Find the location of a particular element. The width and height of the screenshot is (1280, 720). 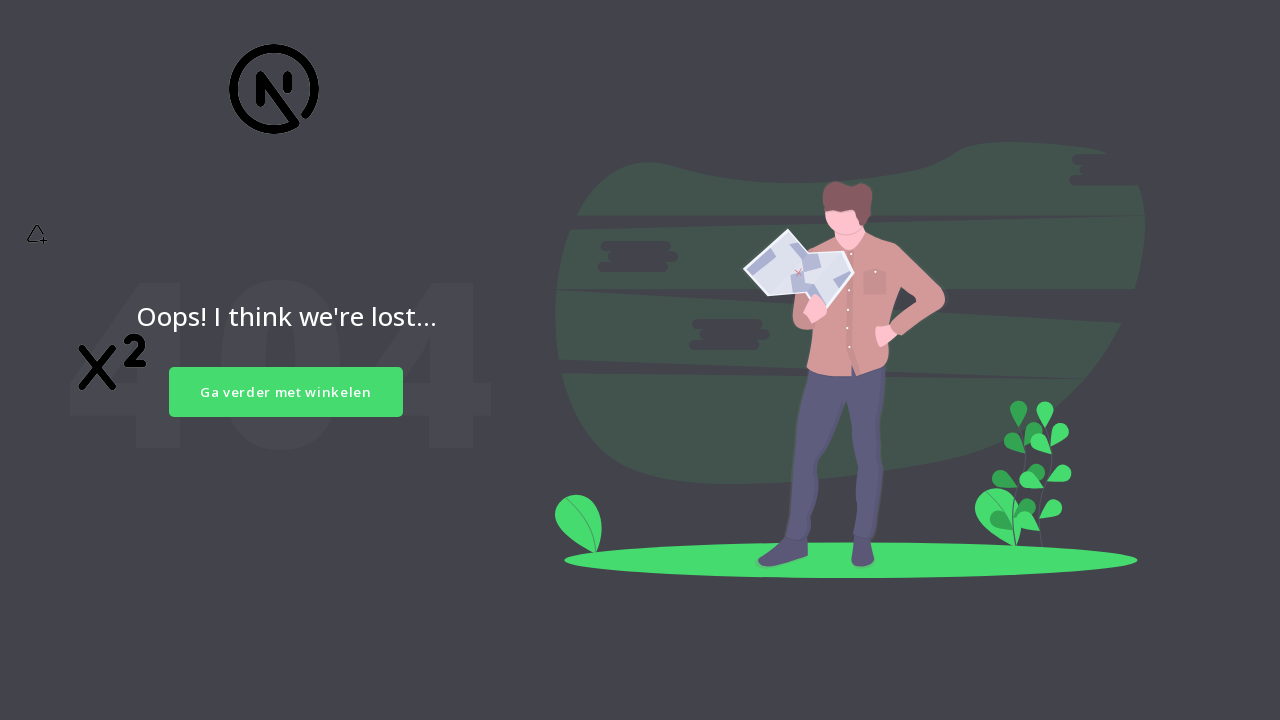

Next.js framework logo is located at coordinates (274, 89).